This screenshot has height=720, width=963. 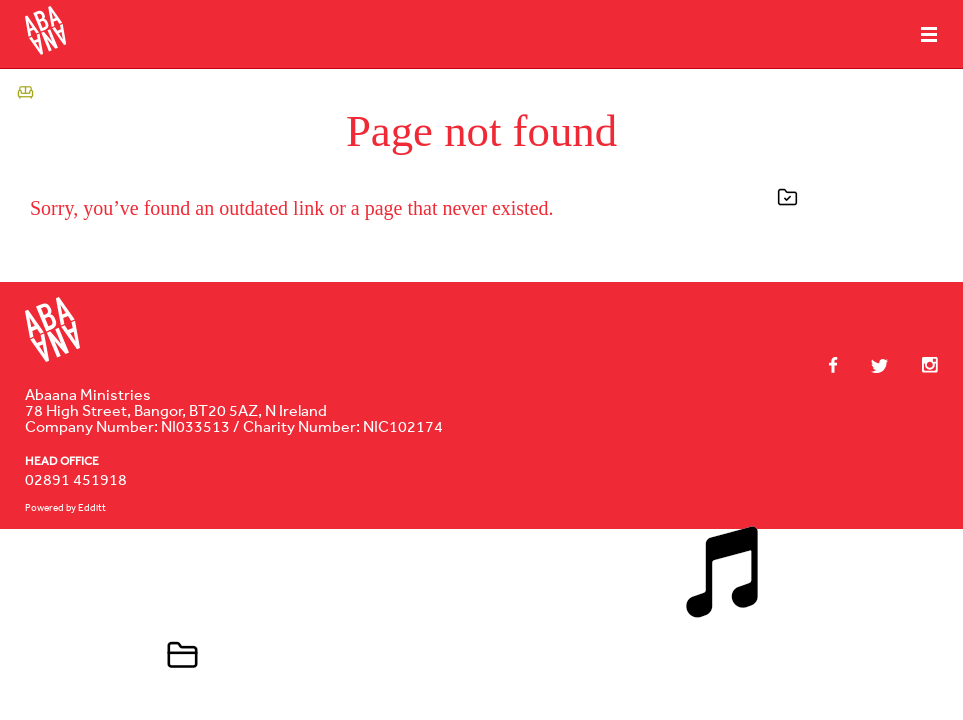 What do you see at coordinates (25, 92) in the screenshot?
I see `browse furniture or home decor items` at bounding box center [25, 92].